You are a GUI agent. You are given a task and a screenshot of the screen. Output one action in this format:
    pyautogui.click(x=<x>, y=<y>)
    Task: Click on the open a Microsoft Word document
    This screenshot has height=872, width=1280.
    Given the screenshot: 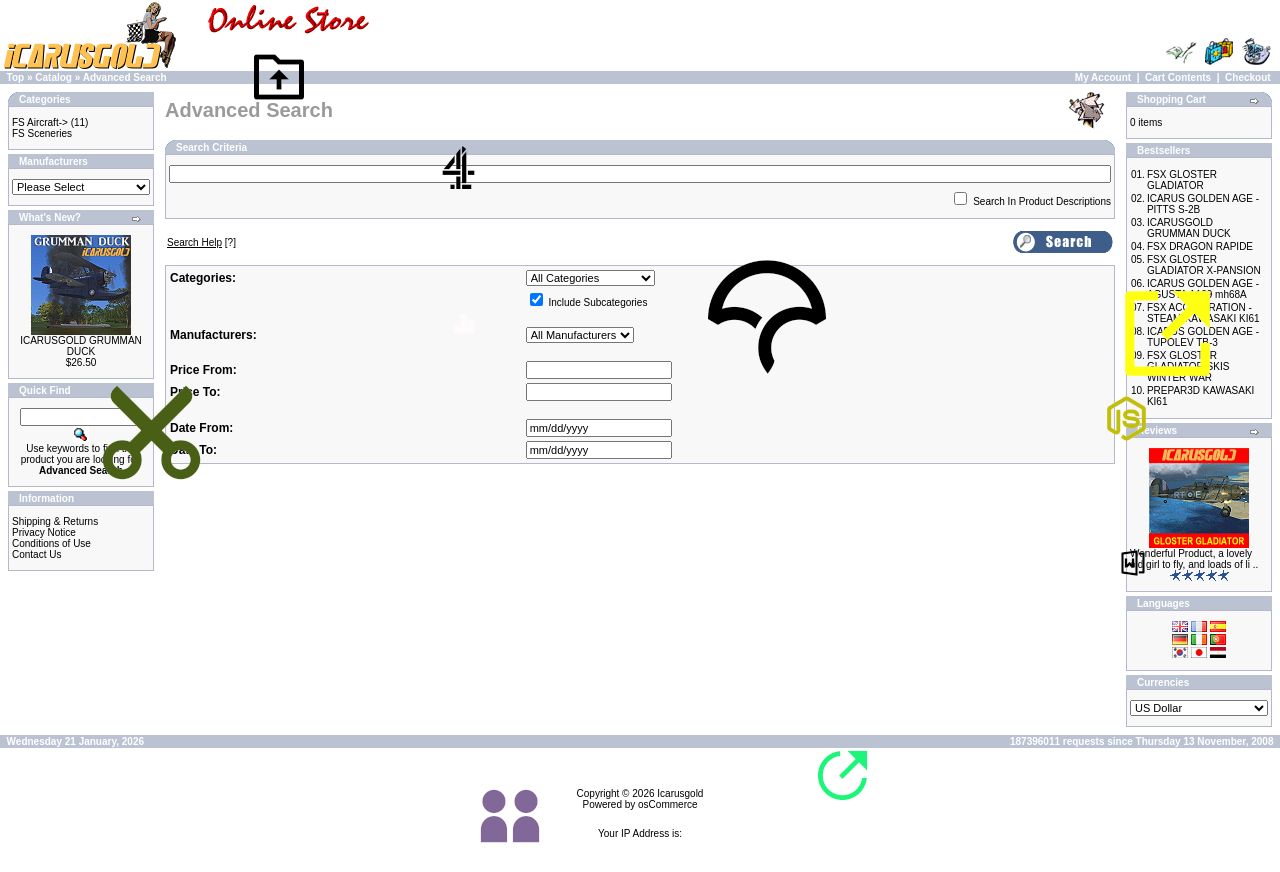 What is the action you would take?
    pyautogui.click(x=1133, y=563)
    